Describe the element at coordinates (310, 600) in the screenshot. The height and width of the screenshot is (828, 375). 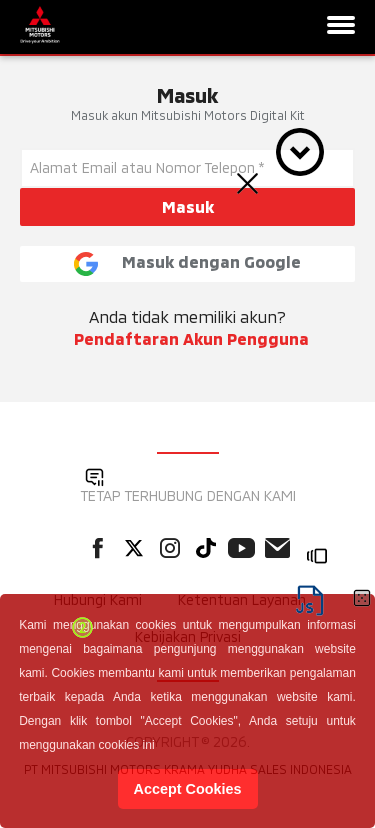
I see `javascript file indicator` at that location.